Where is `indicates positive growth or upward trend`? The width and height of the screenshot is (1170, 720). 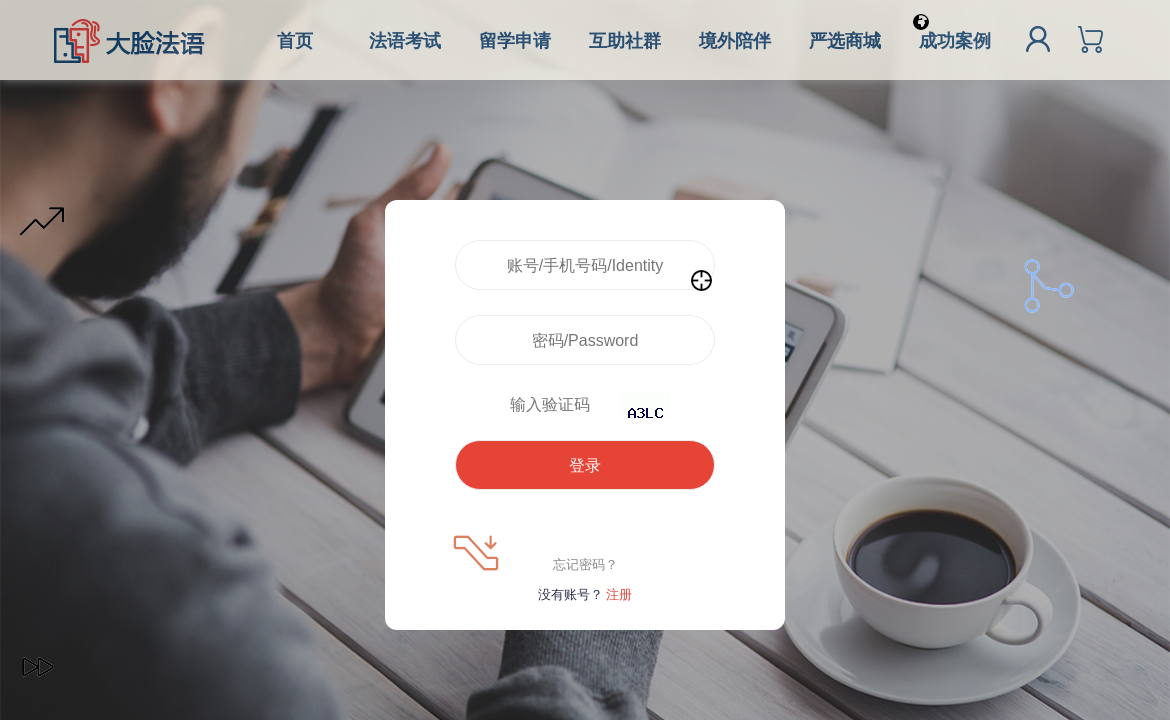
indicates positive growth or upward trend is located at coordinates (42, 223).